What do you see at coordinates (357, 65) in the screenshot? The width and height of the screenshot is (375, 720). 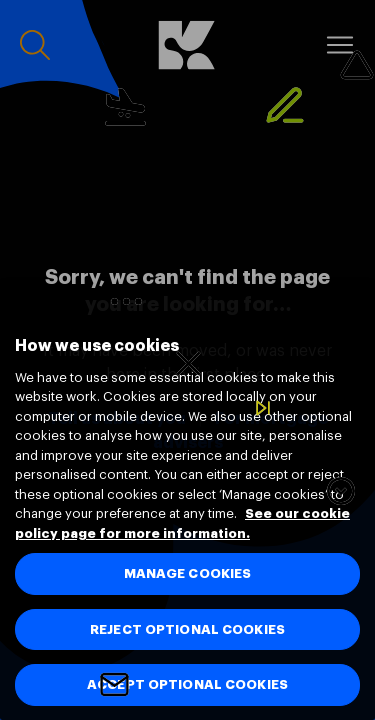 I see `indicates a warning or caution state` at bounding box center [357, 65].